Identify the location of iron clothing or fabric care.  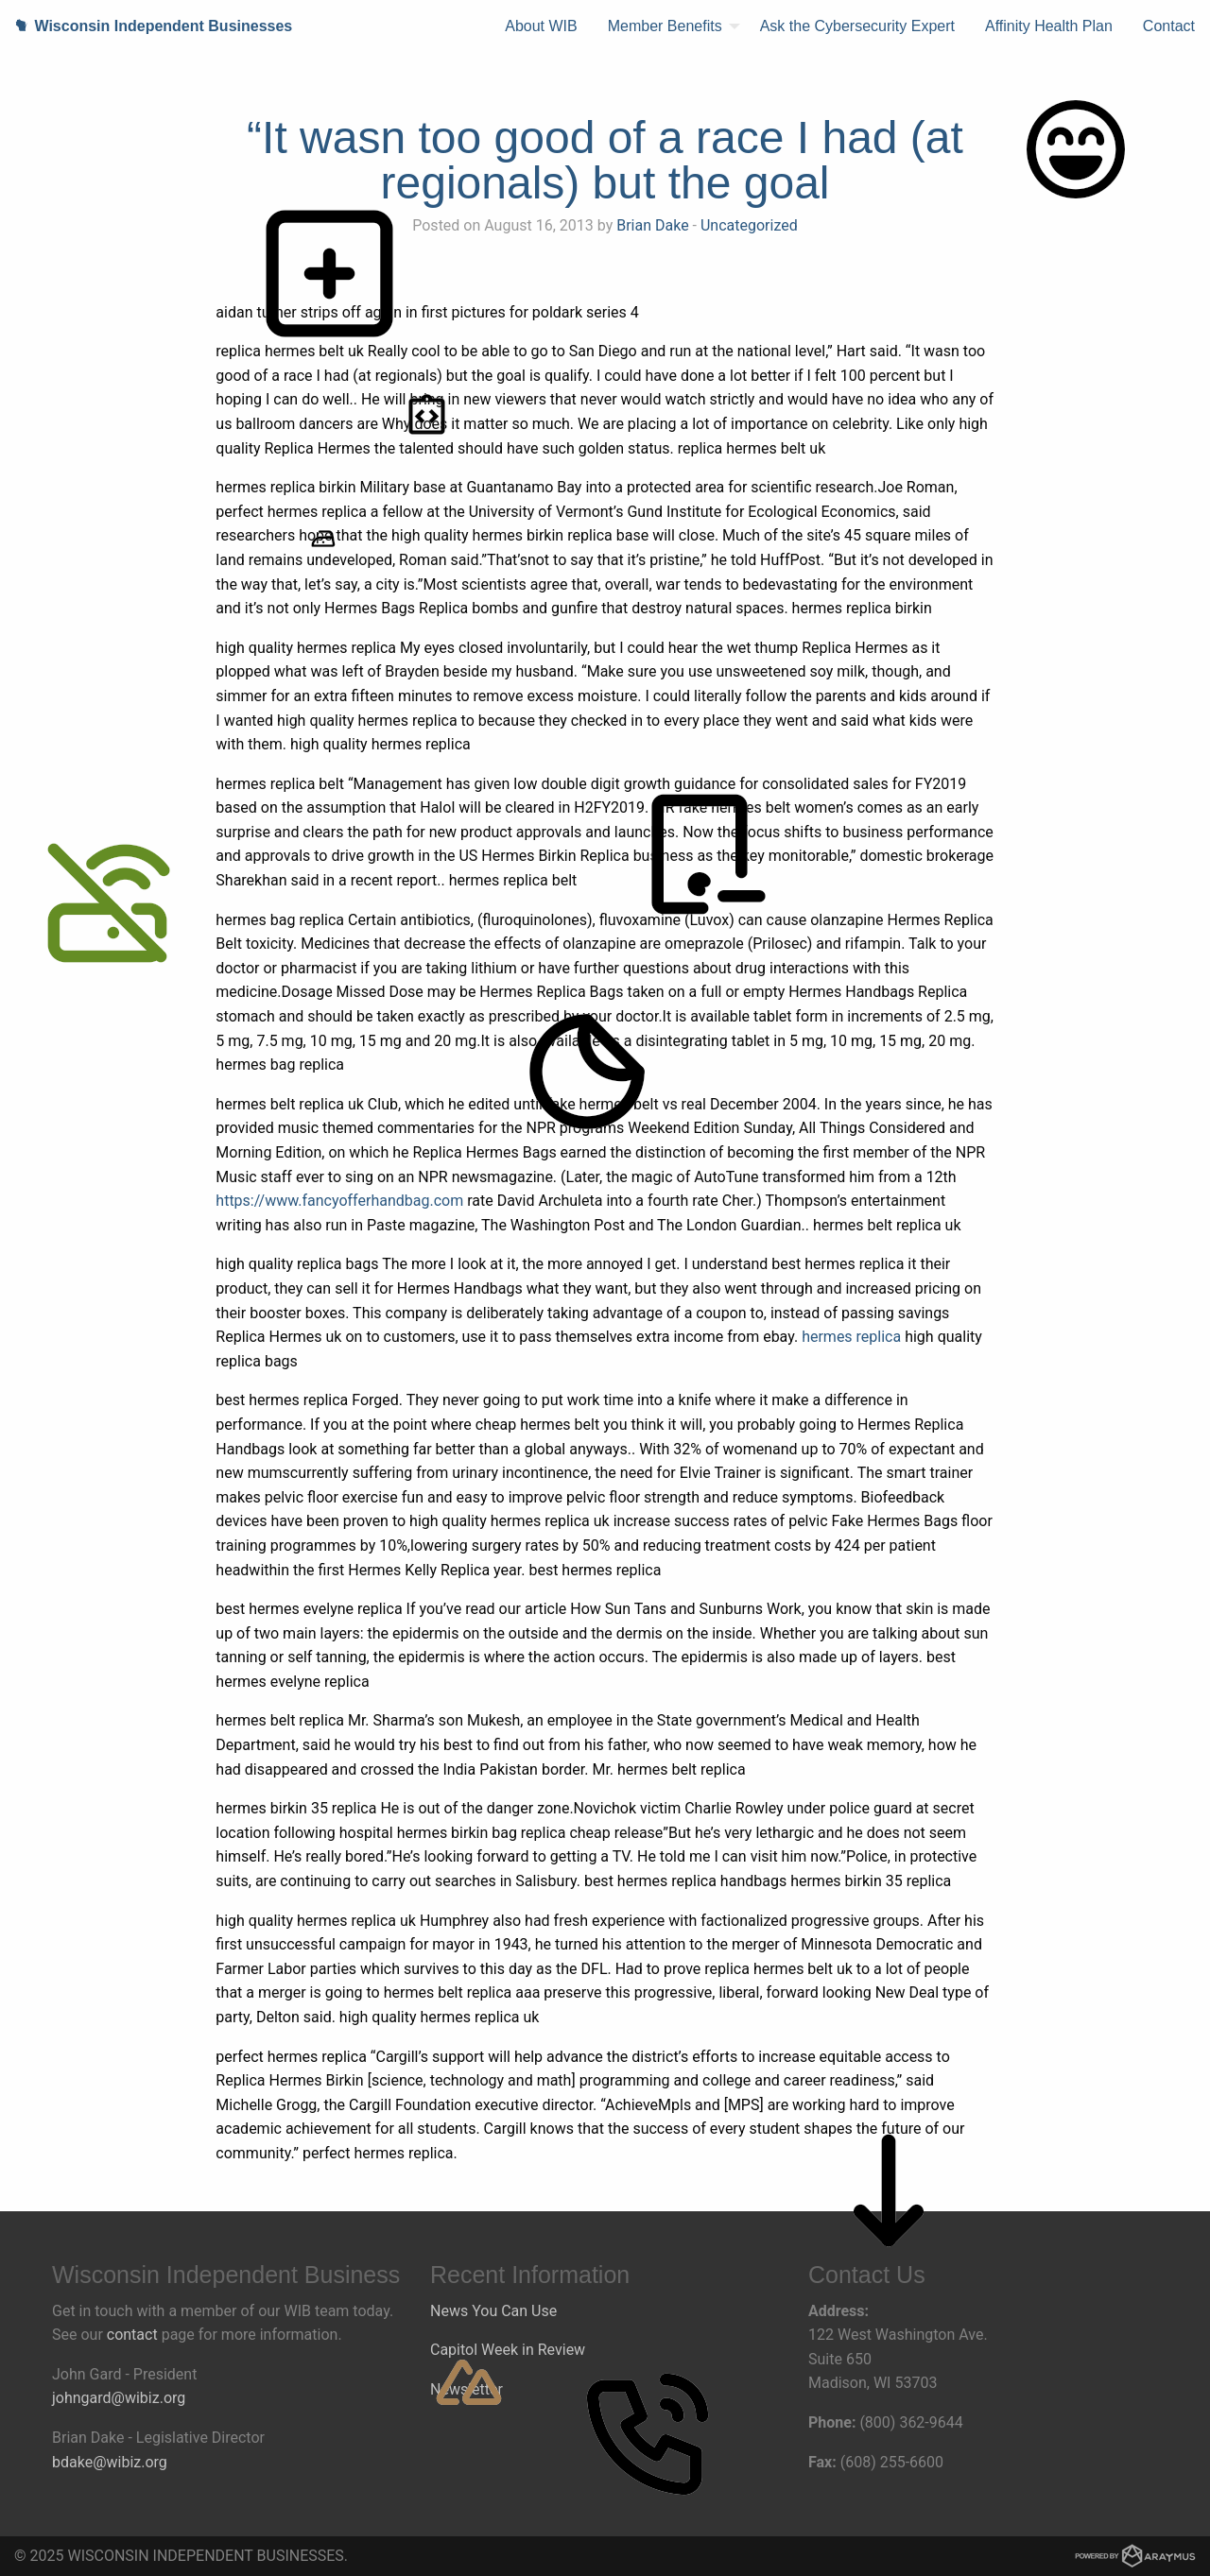
(323, 539).